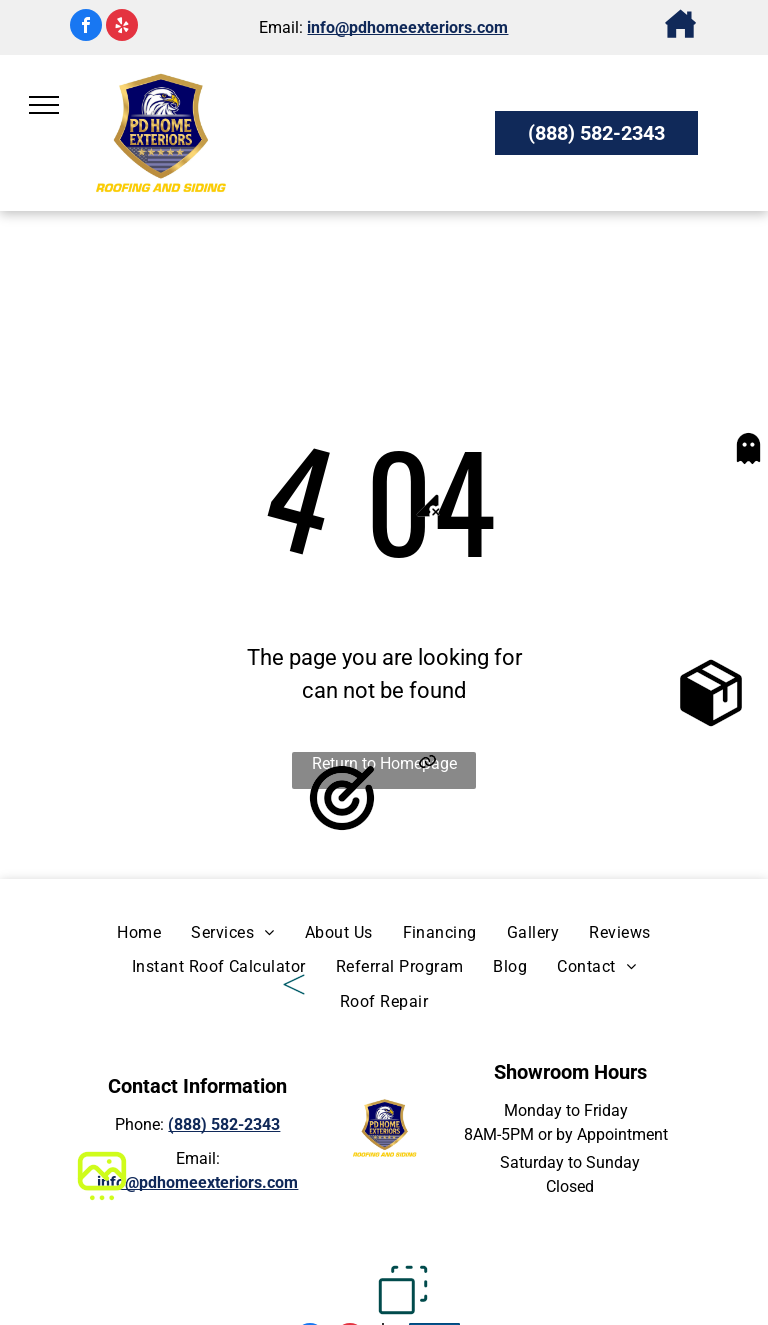 The height and width of the screenshot is (1325, 768). I want to click on set a goal or target, so click(342, 798).